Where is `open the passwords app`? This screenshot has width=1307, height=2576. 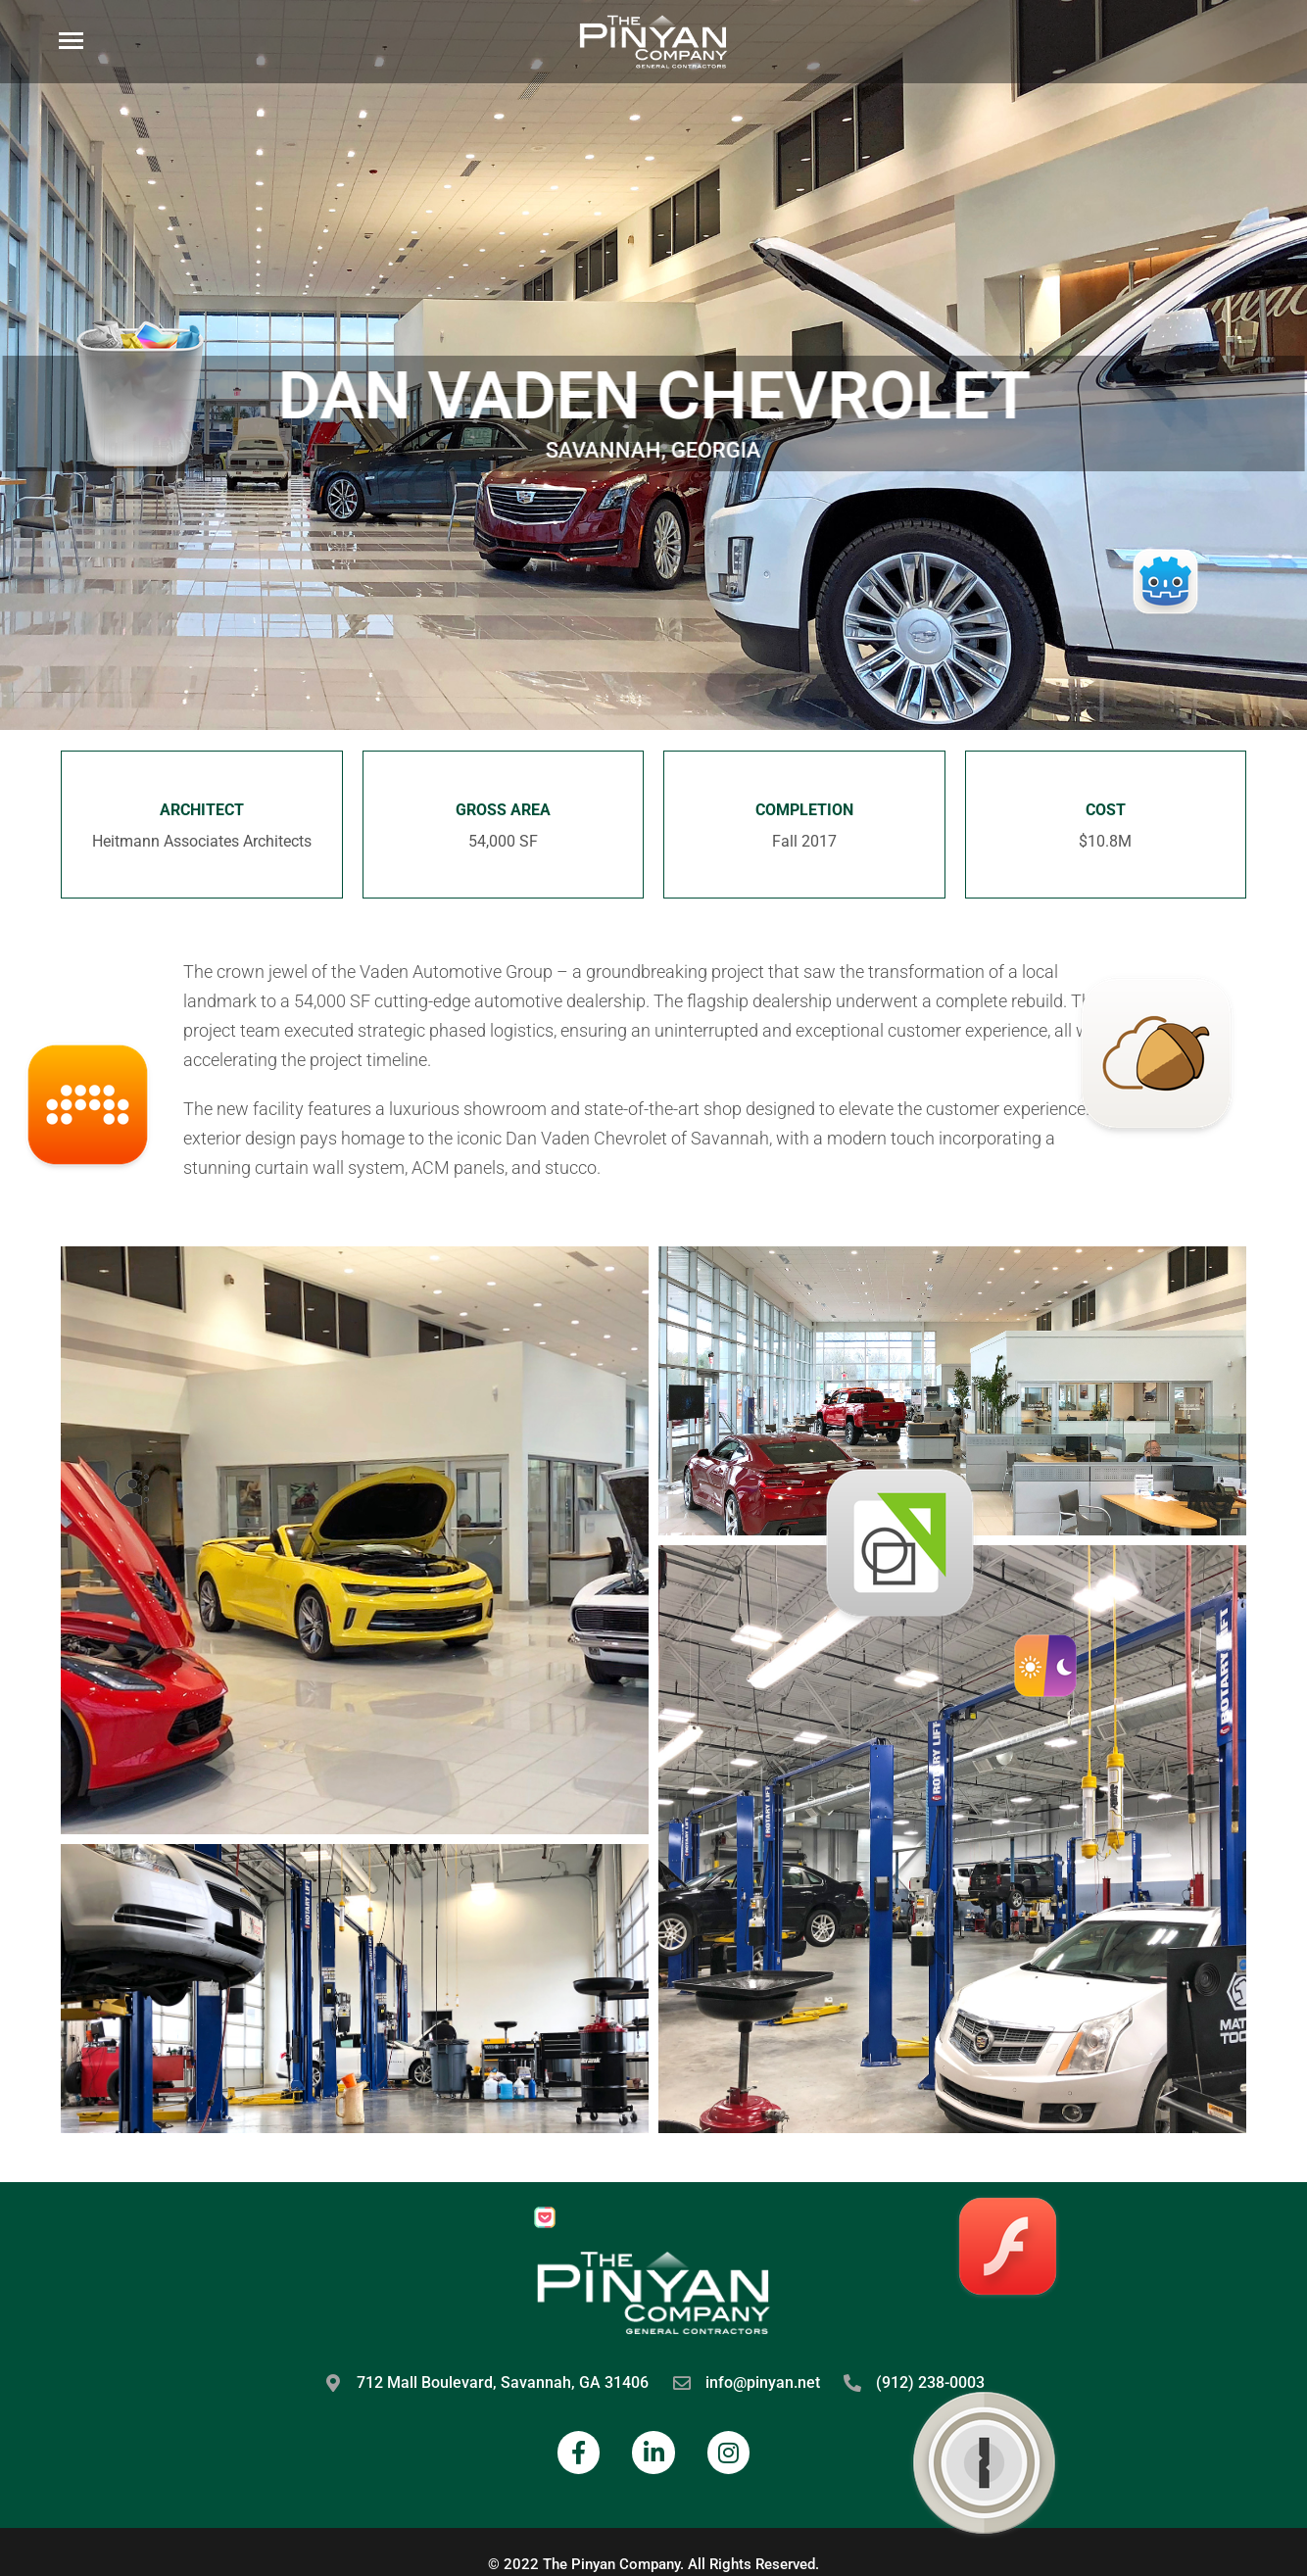
open the passwords app is located at coordinates (984, 2462).